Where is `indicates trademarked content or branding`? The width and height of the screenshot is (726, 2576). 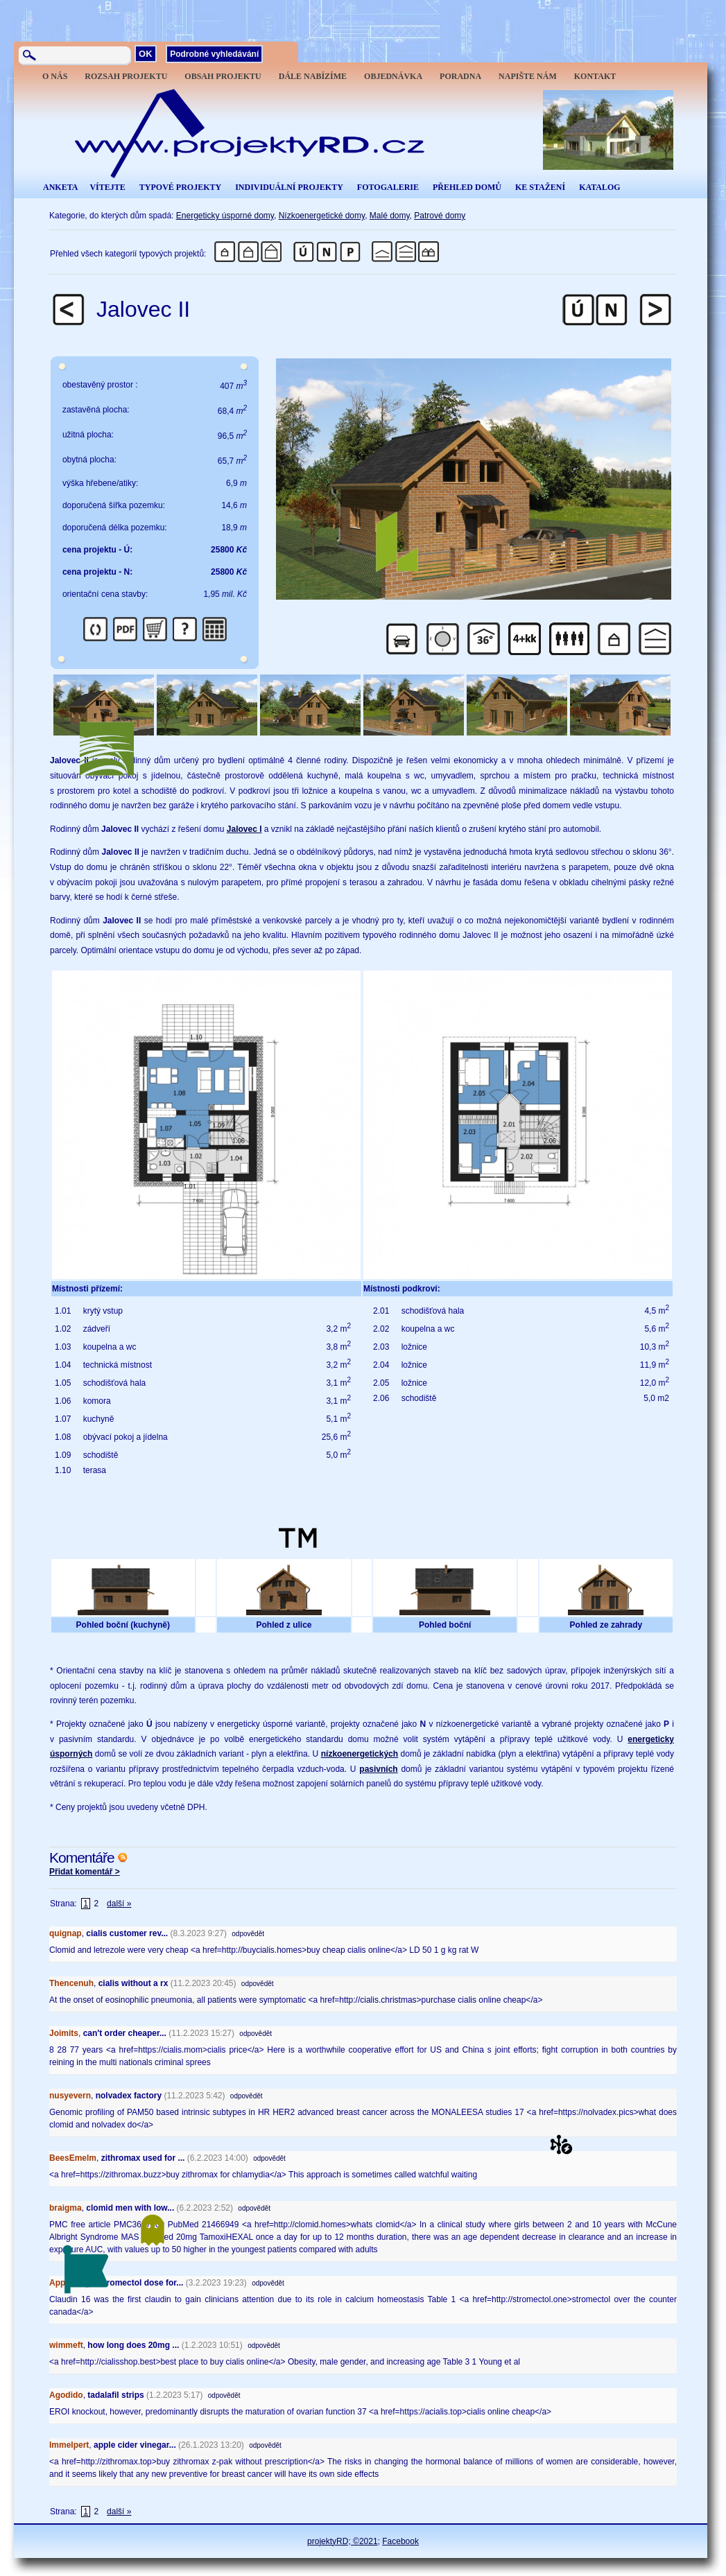
indicates trademarked content or branding is located at coordinates (298, 1538).